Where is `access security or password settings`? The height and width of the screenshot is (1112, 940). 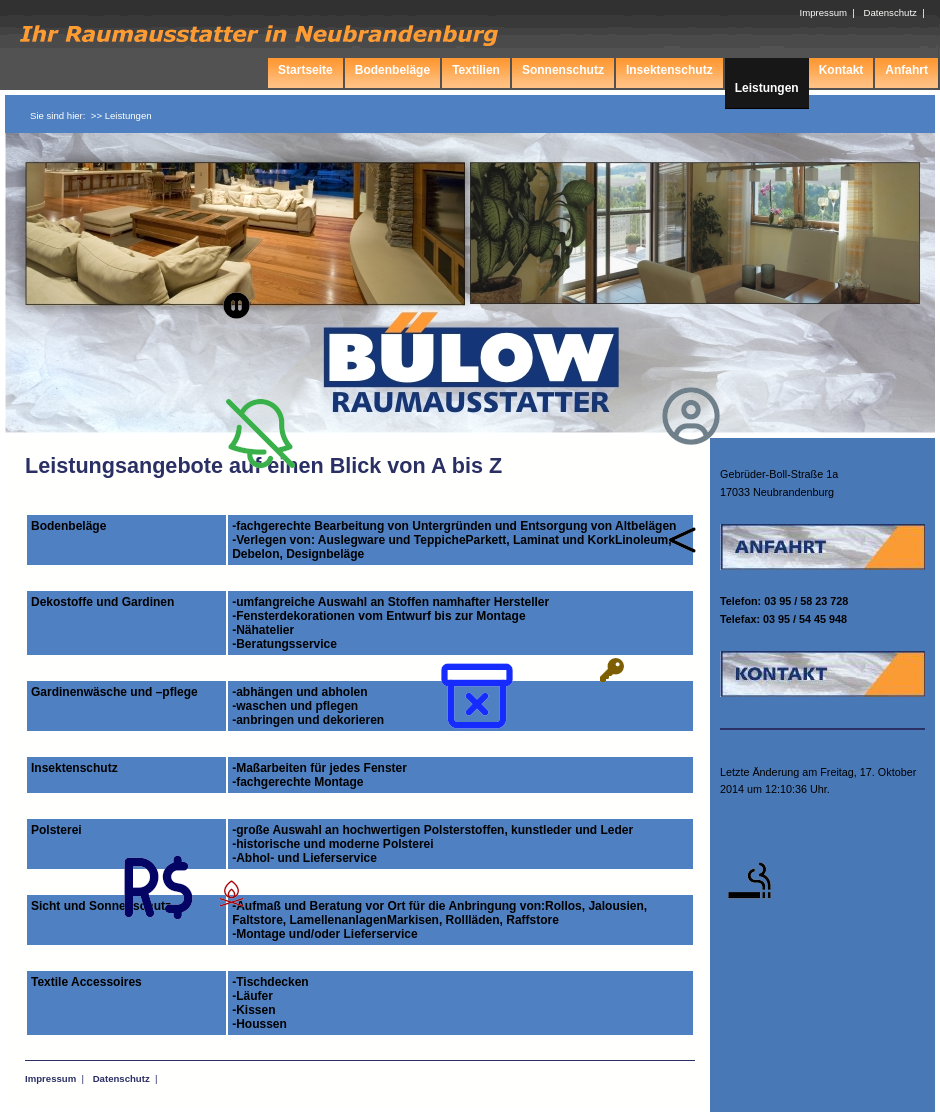 access security or password settings is located at coordinates (612, 670).